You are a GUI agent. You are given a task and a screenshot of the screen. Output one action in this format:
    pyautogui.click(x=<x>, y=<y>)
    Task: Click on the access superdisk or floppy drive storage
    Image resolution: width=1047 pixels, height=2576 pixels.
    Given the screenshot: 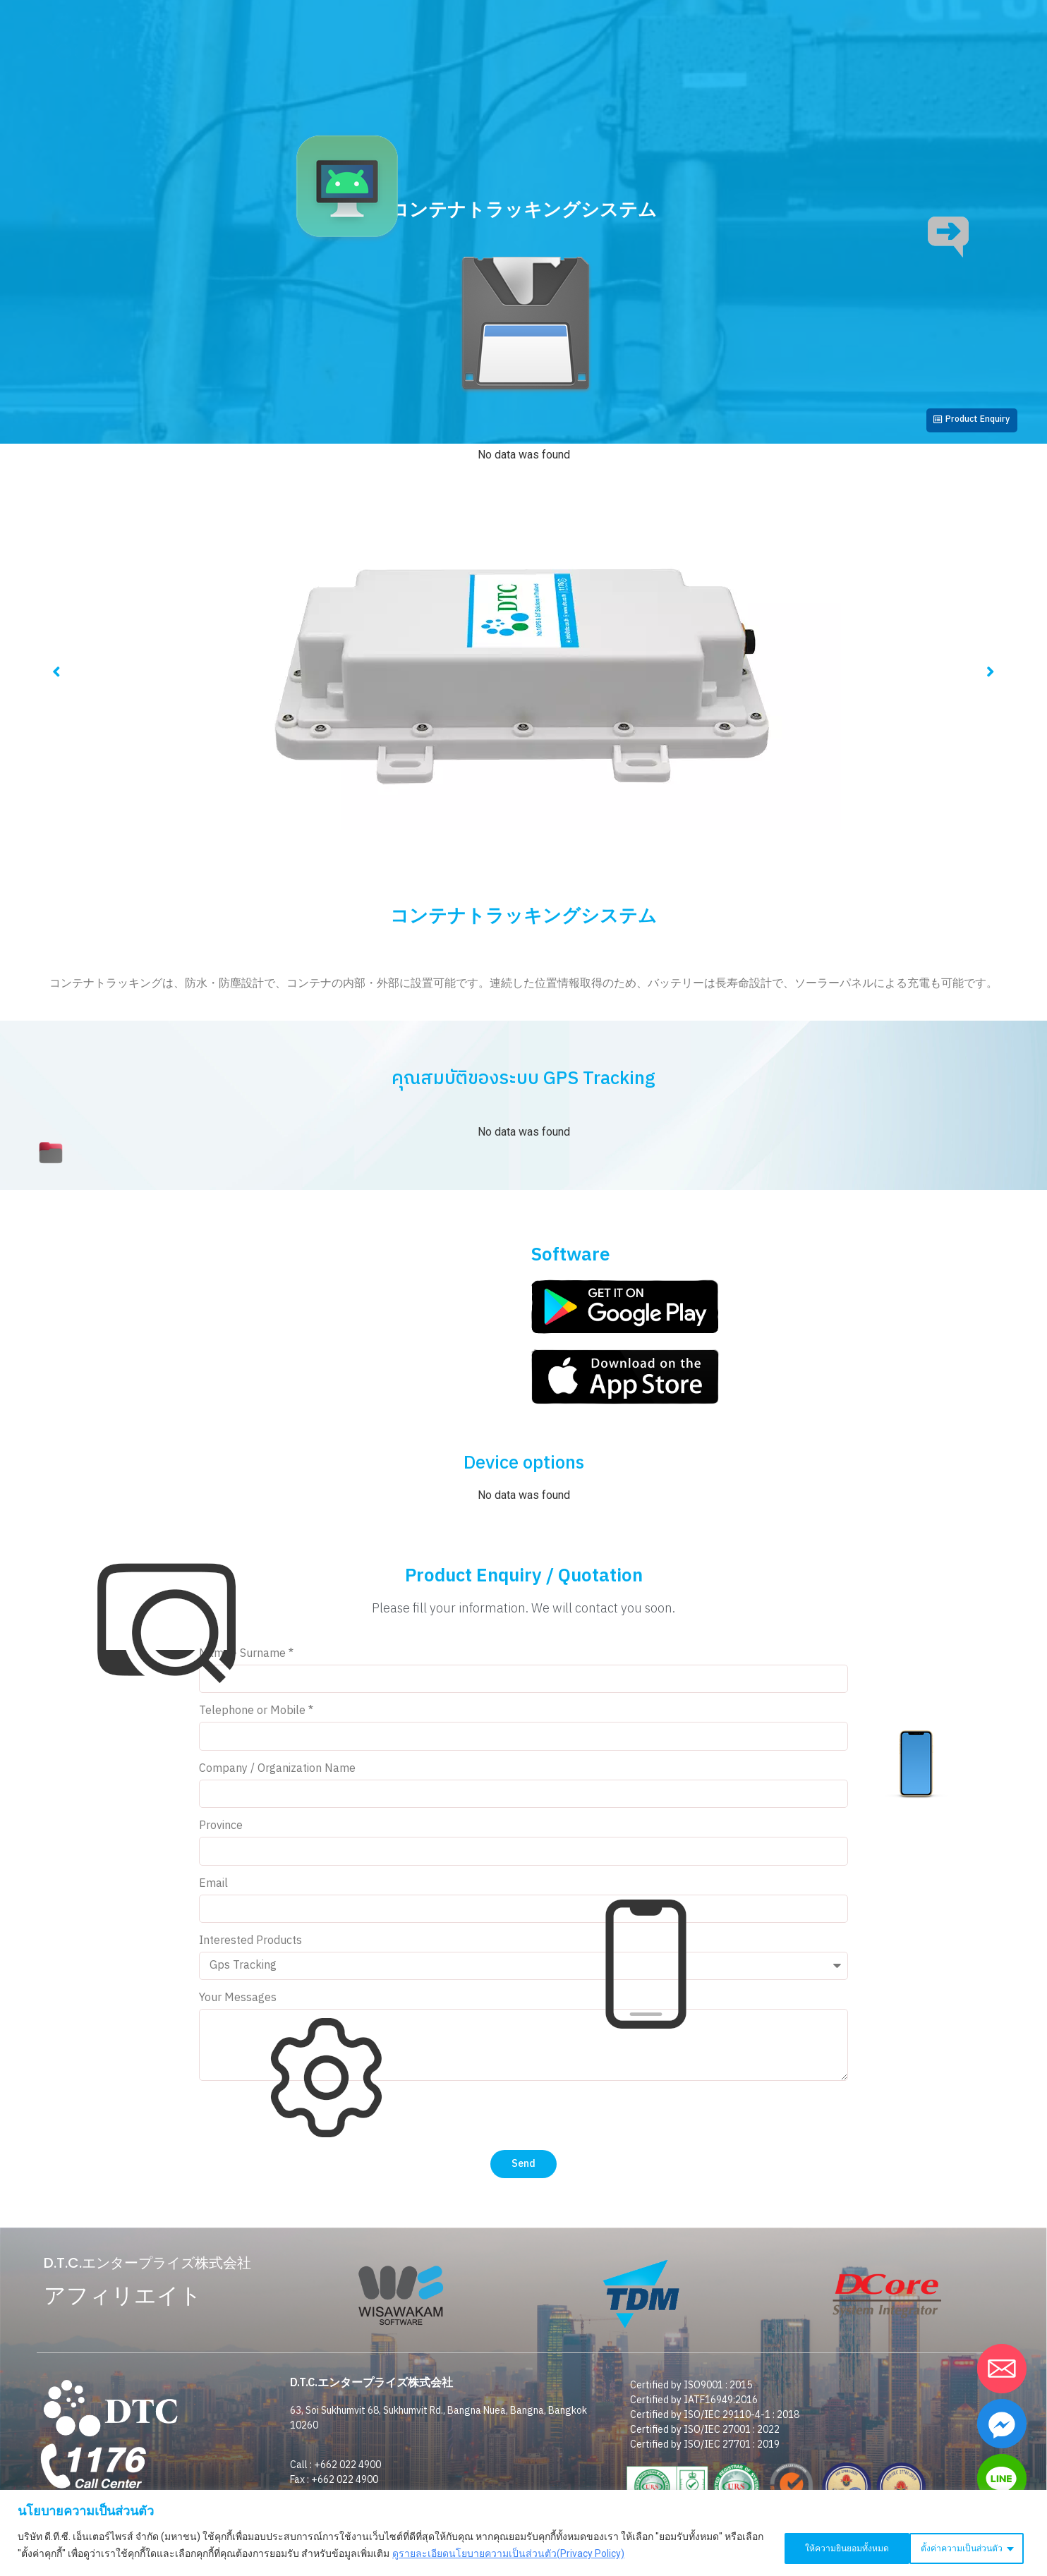 What is the action you would take?
    pyautogui.click(x=526, y=324)
    